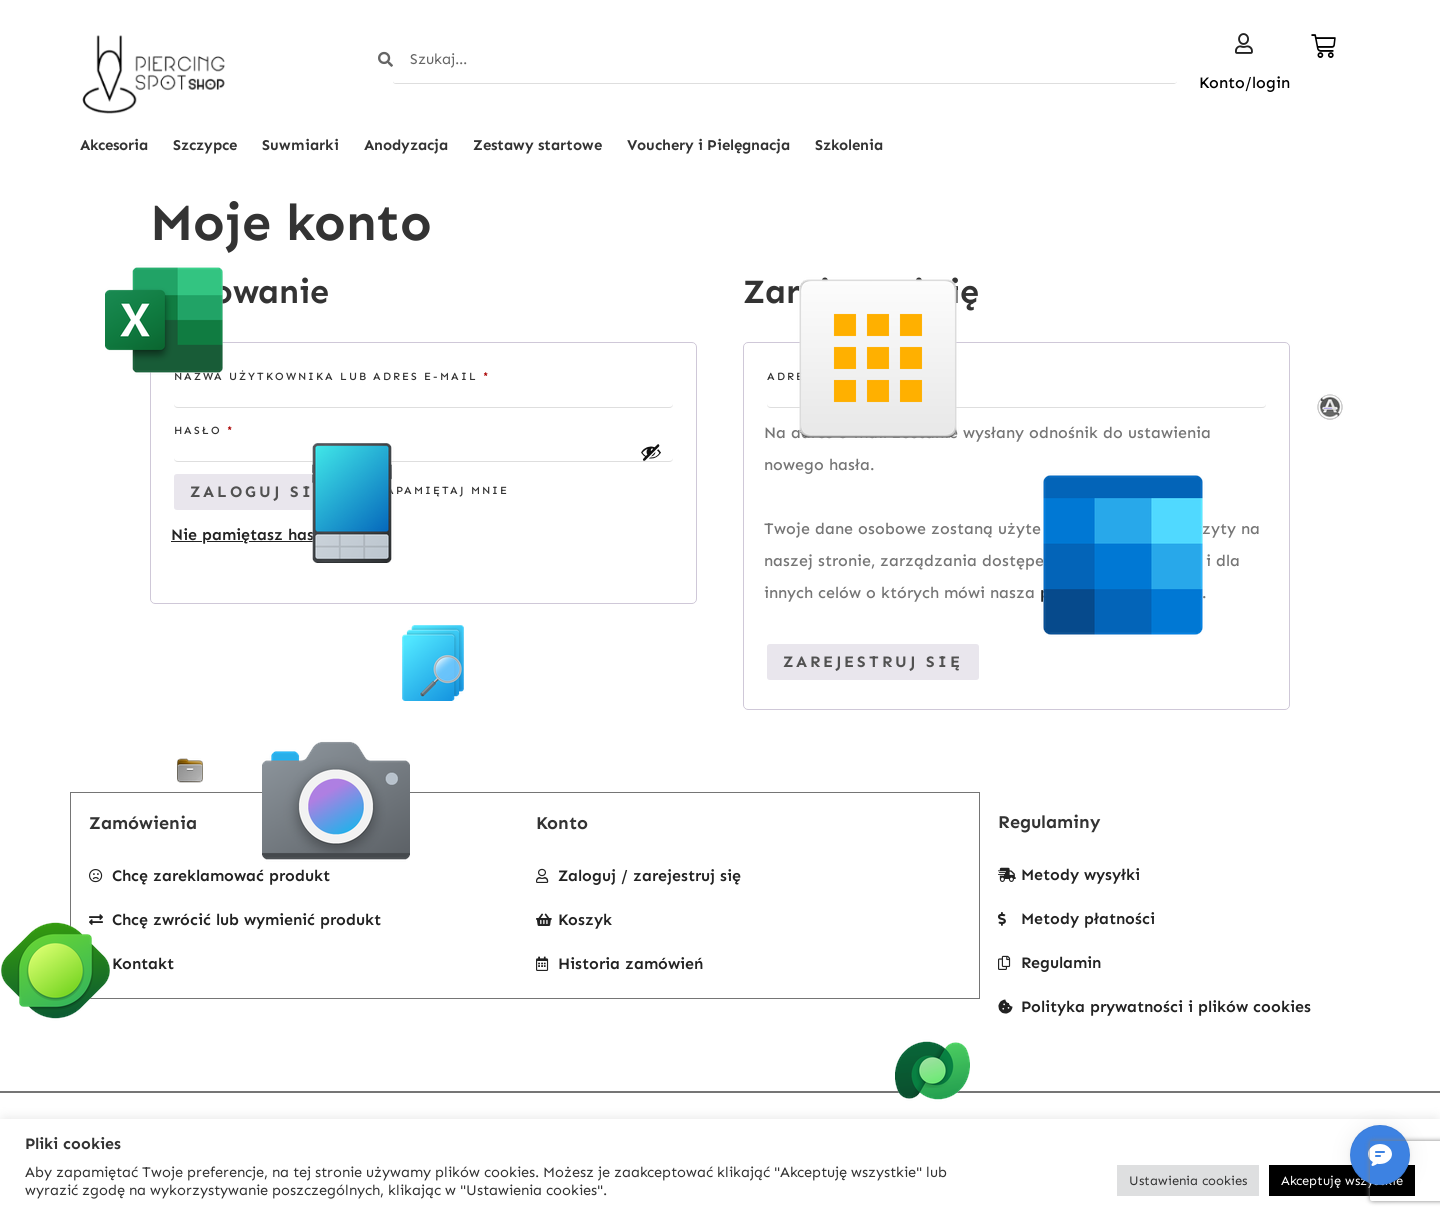 The width and height of the screenshot is (1440, 1215). Describe the element at coordinates (165, 320) in the screenshot. I see `open Microsoft Excel` at that location.